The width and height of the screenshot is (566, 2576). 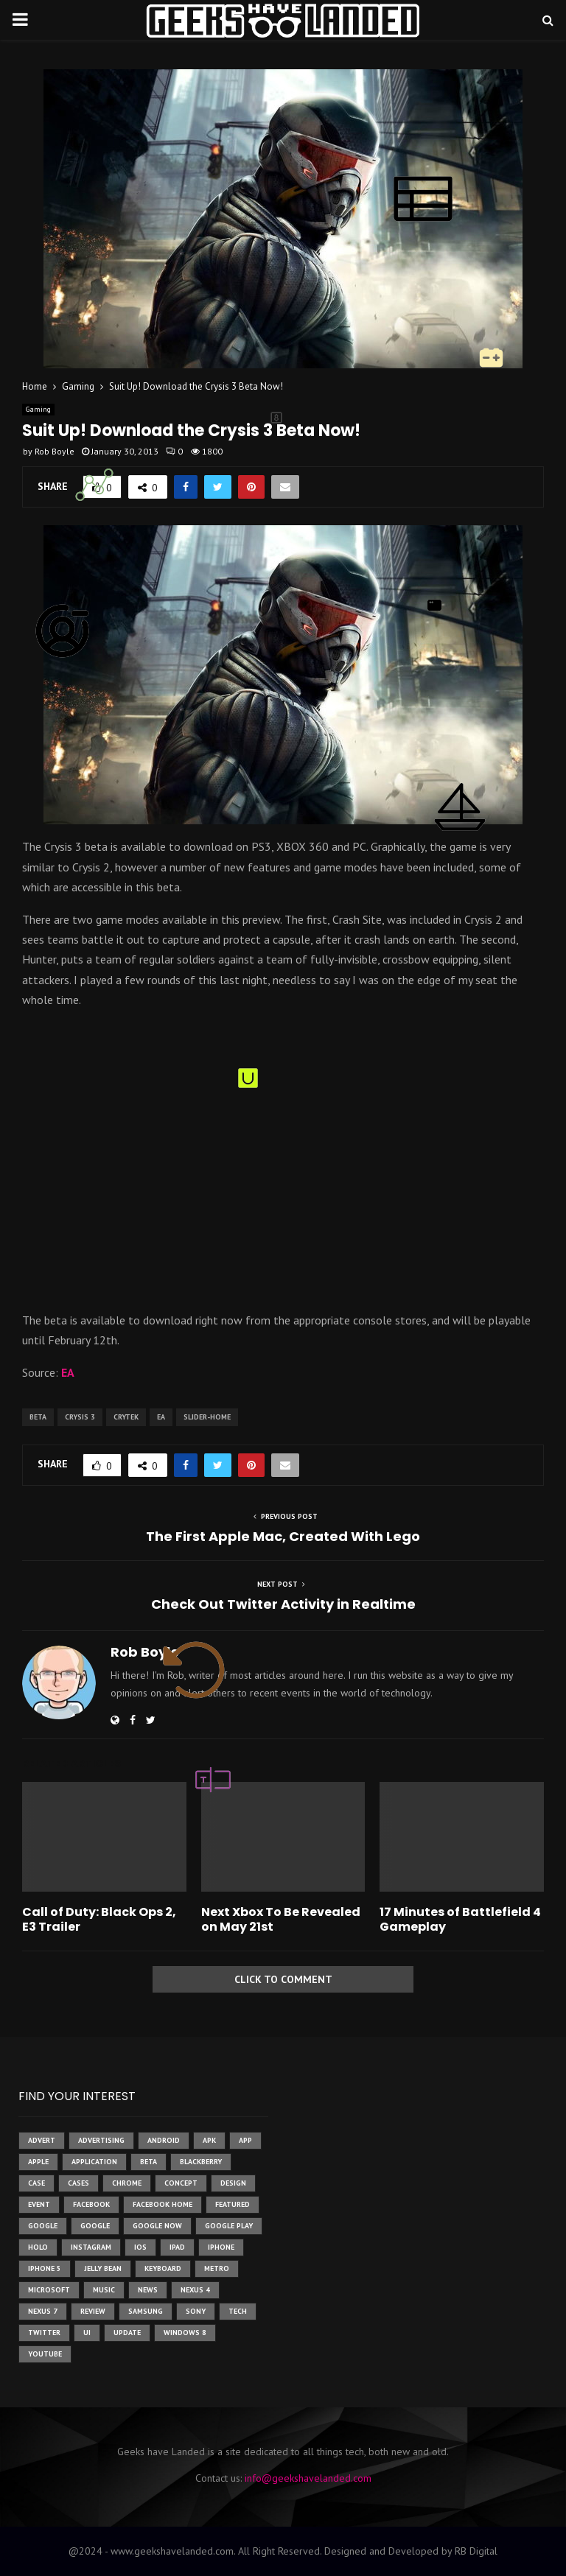 What do you see at coordinates (196, 1670) in the screenshot?
I see `undo the last action` at bounding box center [196, 1670].